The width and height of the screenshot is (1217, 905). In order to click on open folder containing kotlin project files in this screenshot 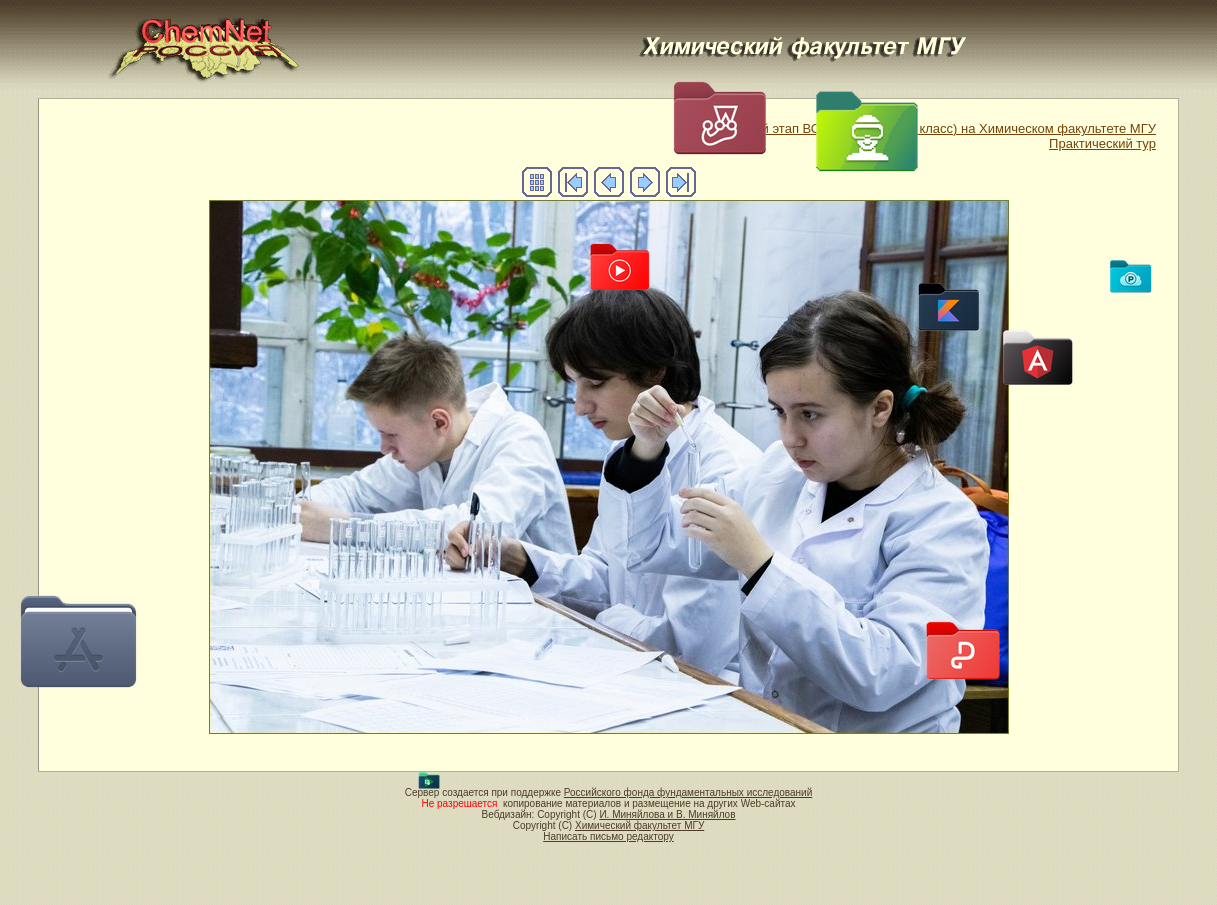, I will do `click(948, 308)`.